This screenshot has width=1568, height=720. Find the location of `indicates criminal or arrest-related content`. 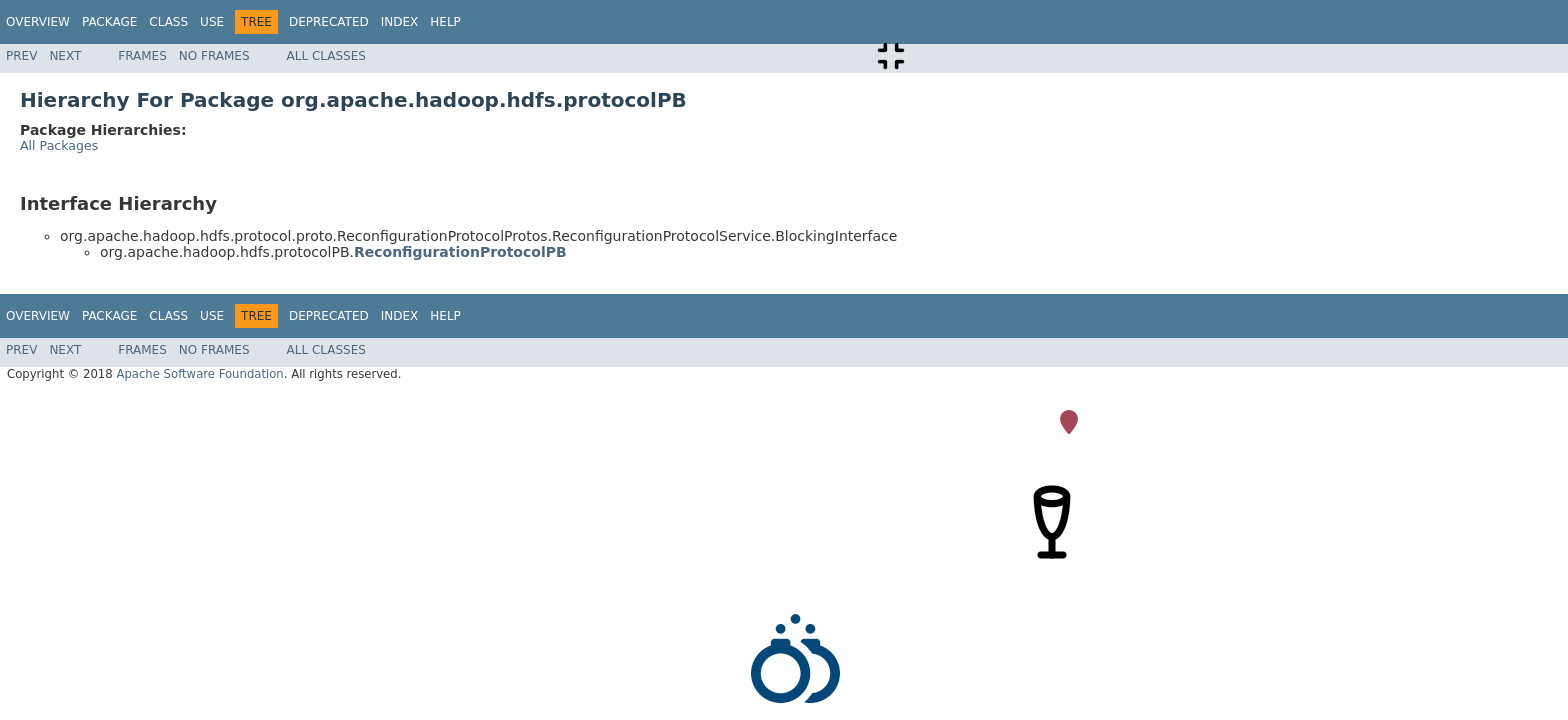

indicates criminal or arrest-related content is located at coordinates (795, 663).